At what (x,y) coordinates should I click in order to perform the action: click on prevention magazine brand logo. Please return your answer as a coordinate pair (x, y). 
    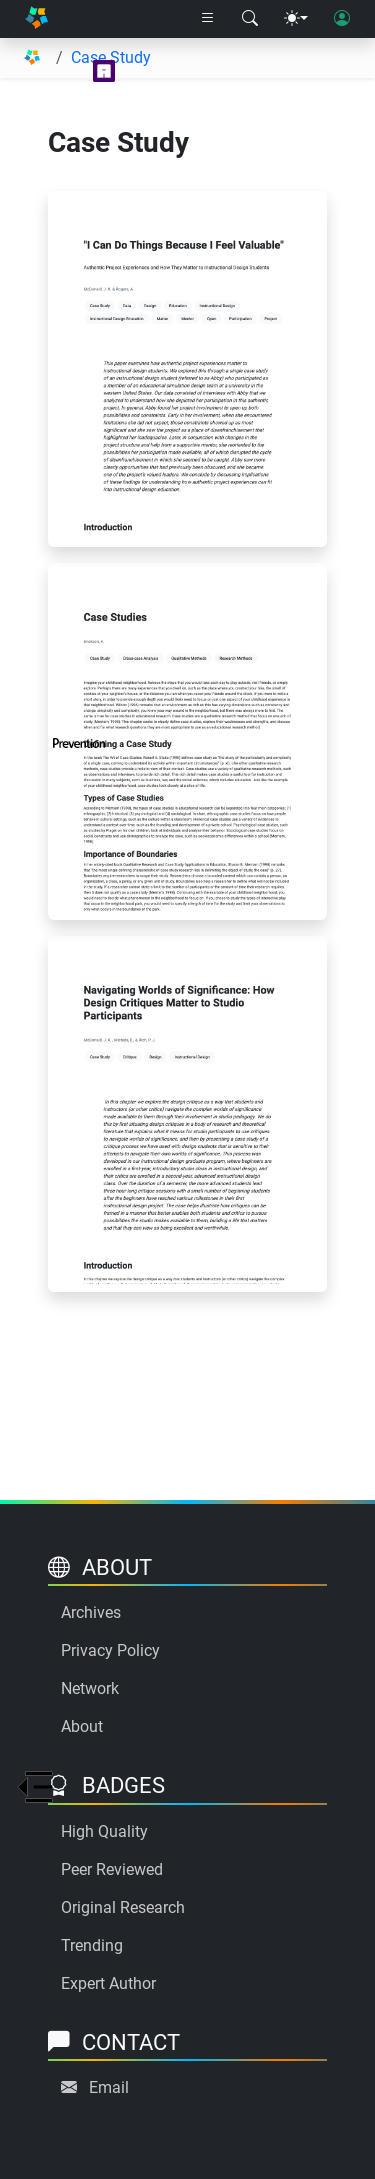
    Looking at the image, I should click on (79, 743).